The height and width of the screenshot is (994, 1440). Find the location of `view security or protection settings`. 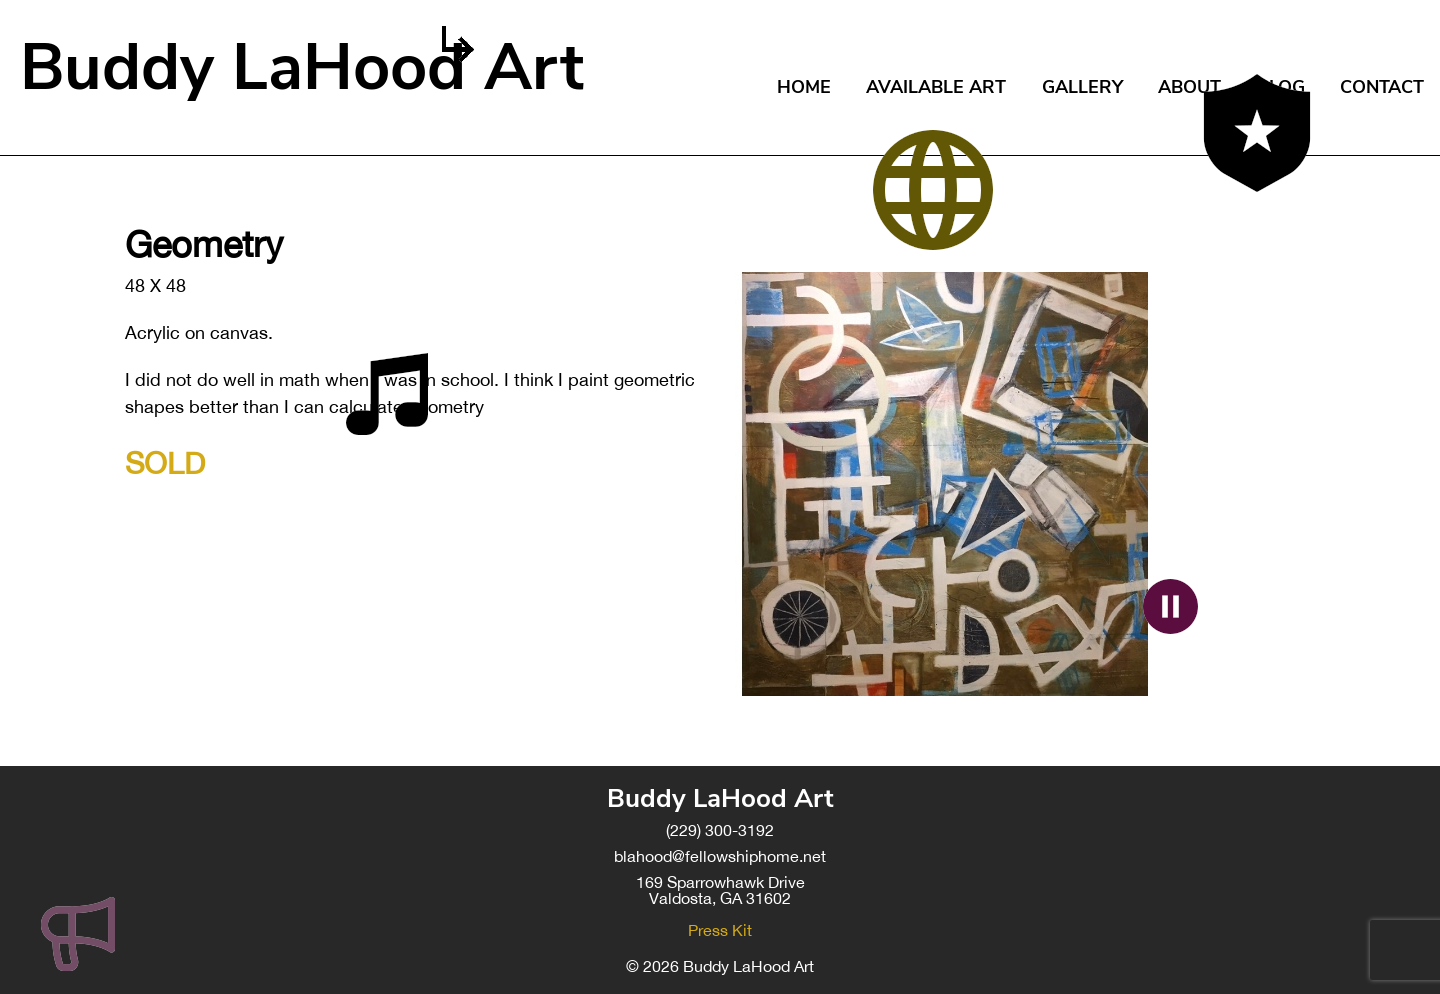

view security or protection settings is located at coordinates (1257, 133).